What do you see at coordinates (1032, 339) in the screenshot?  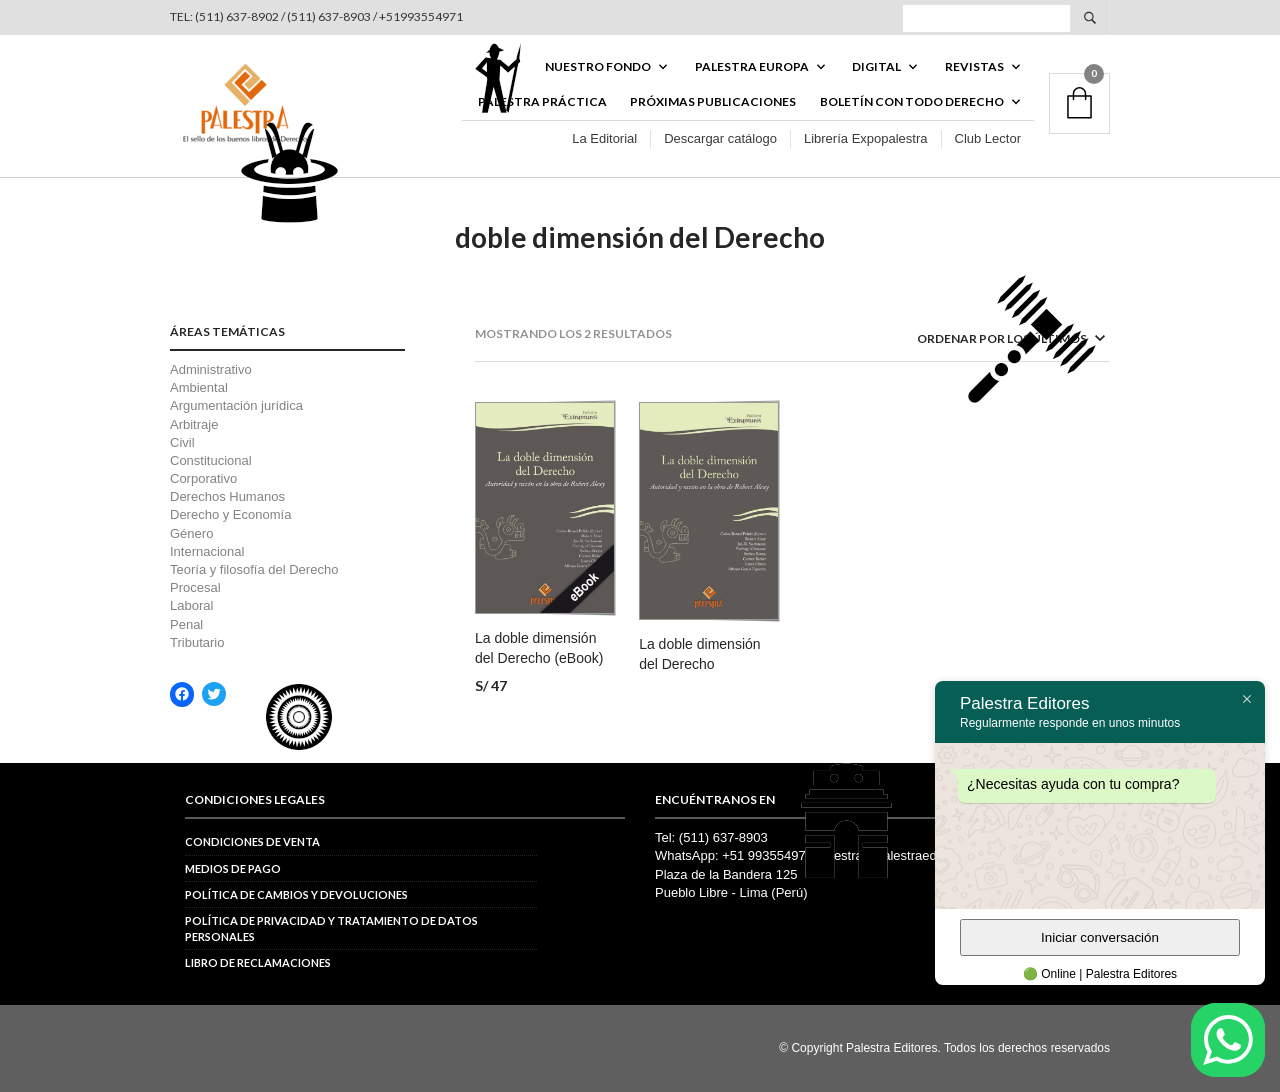 I see `toy mallet or hammer tool icon` at bounding box center [1032, 339].